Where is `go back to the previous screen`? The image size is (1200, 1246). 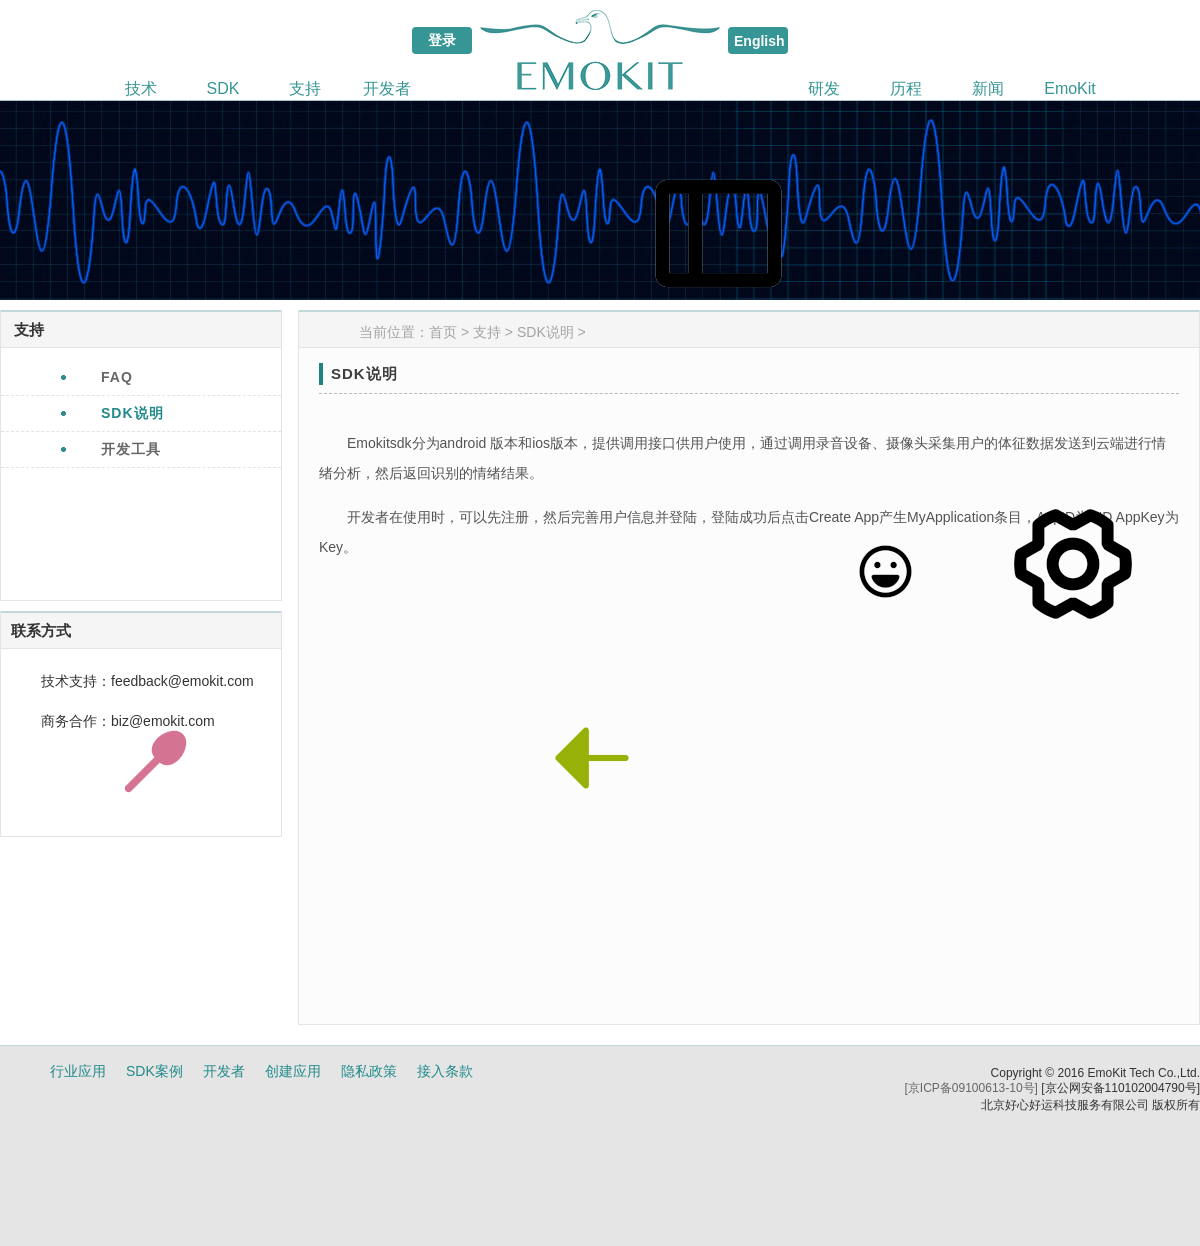 go back to the previous screen is located at coordinates (592, 758).